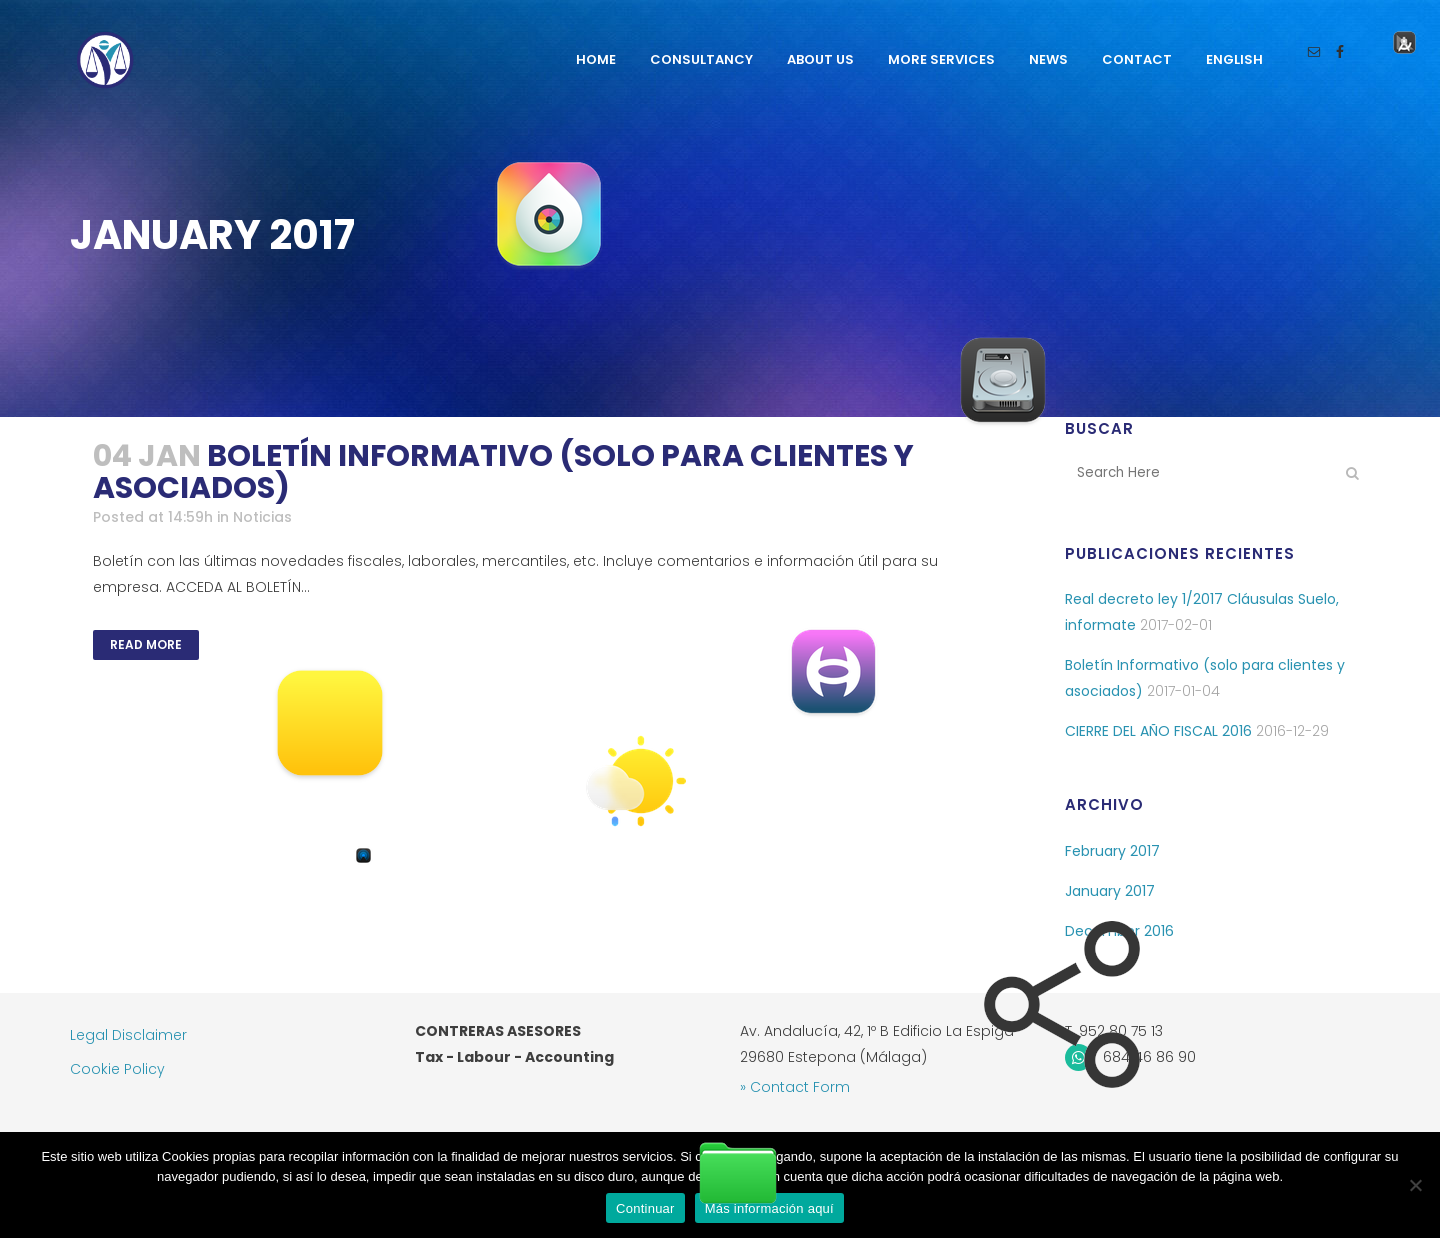  Describe the element at coordinates (1062, 1010) in the screenshot. I see `access screen sharing or remote desktop settings` at that location.